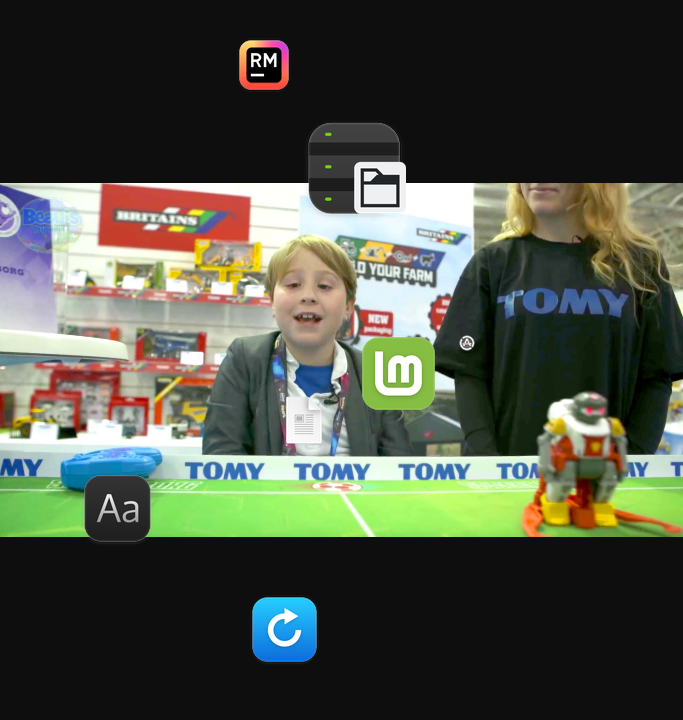  What do you see at coordinates (117, 509) in the screenshot?
I see `open font book application` at bounding box center [117, 509].